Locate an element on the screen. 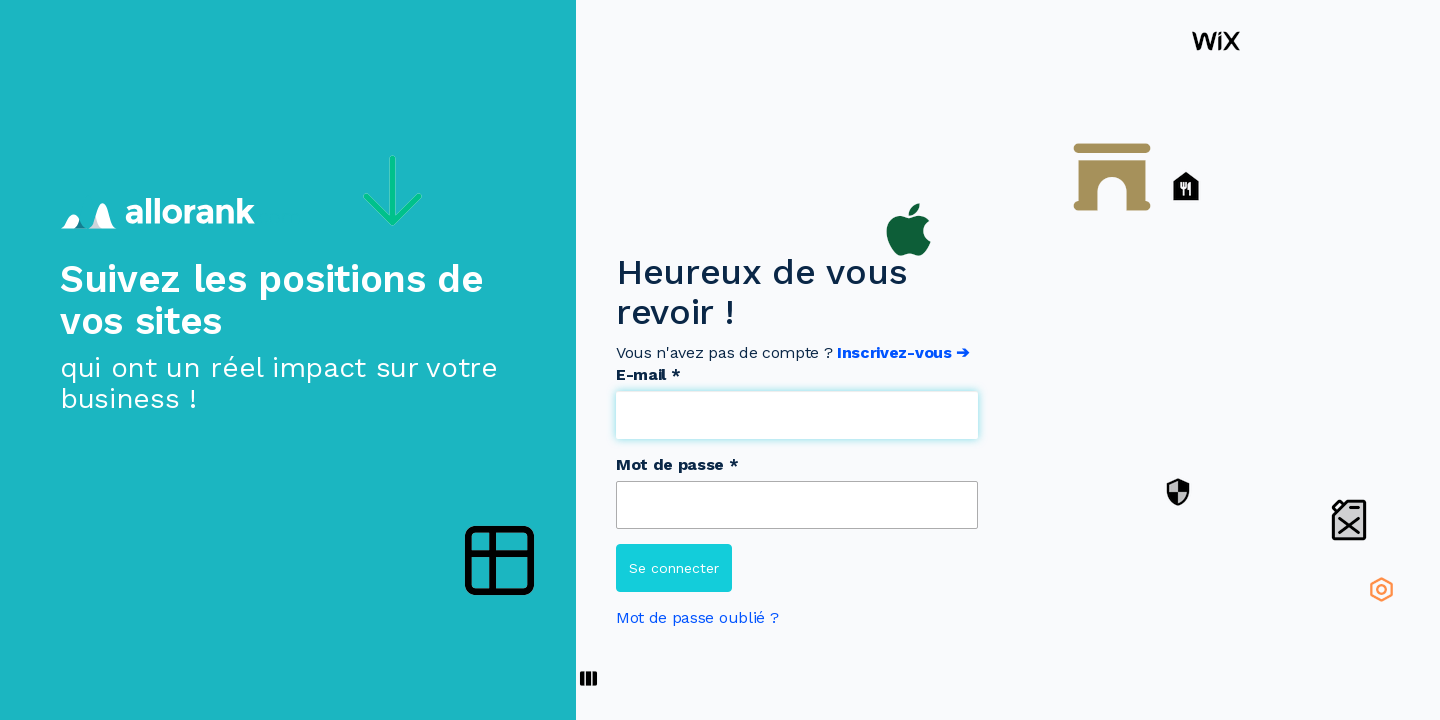  view data in table format is located at coordinates (499, 560).